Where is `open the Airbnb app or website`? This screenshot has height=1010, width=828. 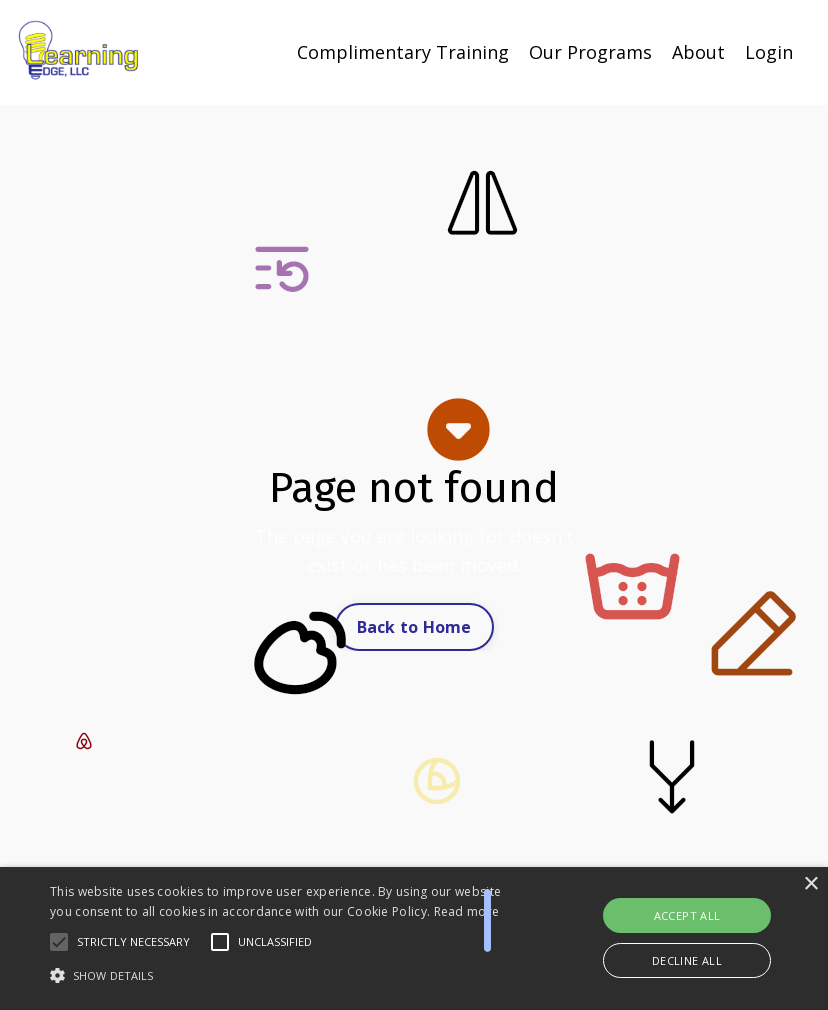 open the Airbnb app or website is located at coordinates (84, 741).